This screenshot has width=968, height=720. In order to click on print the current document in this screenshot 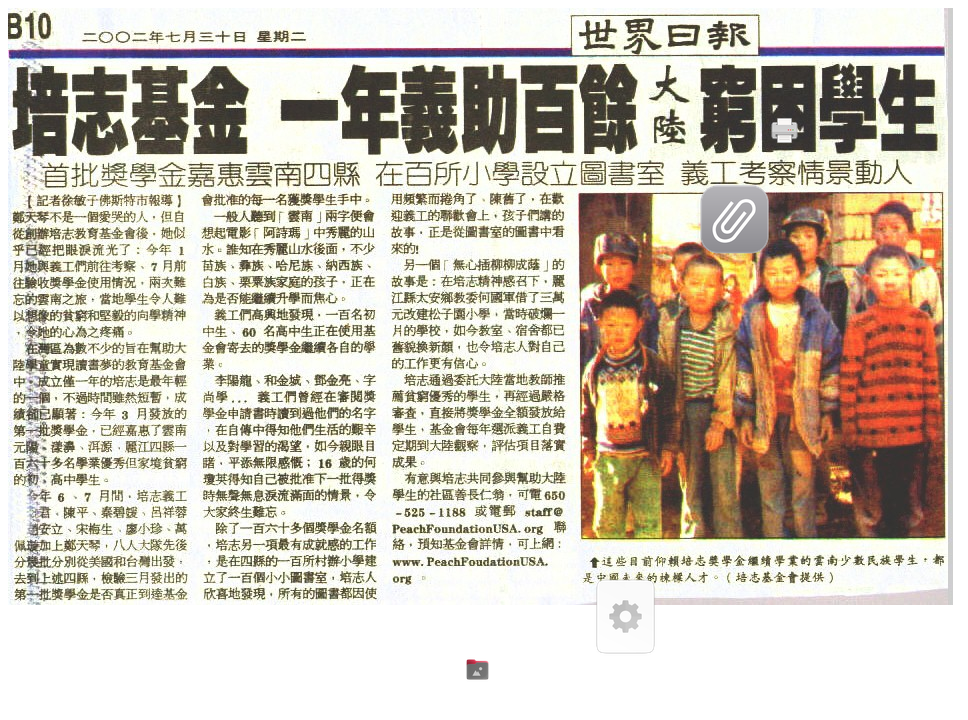, I will do `click(784, 130)`.